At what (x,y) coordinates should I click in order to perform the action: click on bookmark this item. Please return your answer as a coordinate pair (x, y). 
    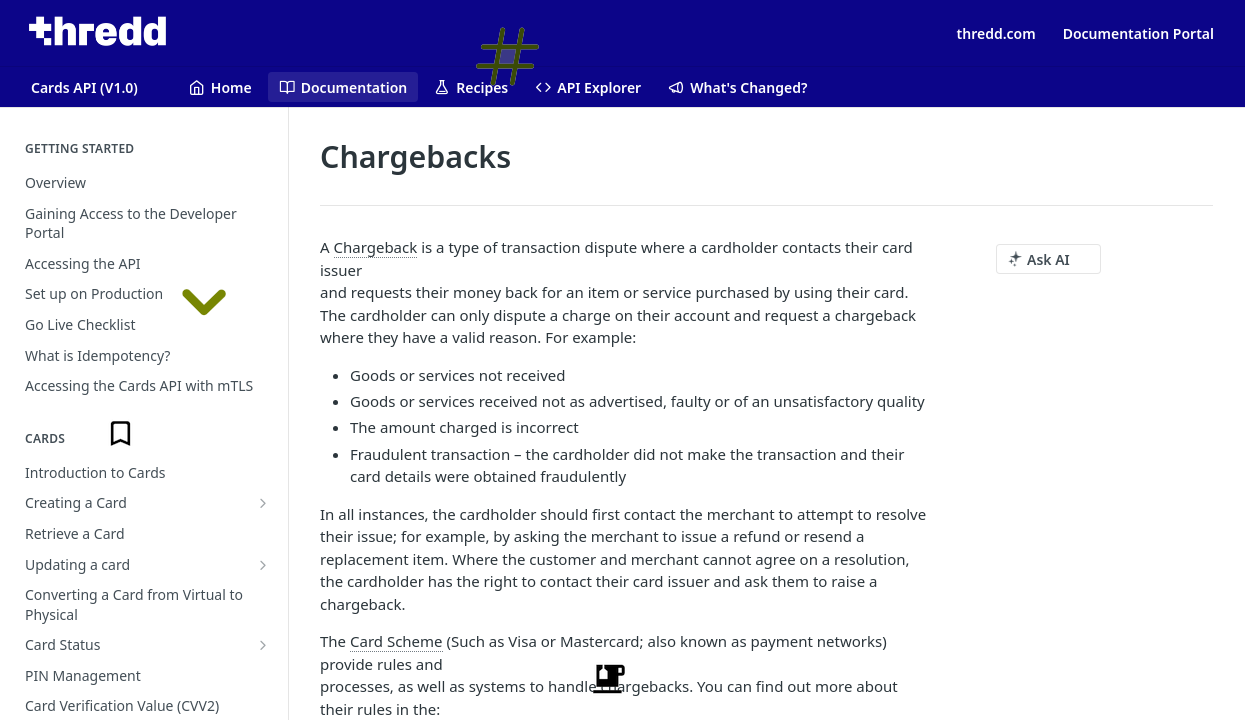
    Looking at the image, I should click on (120, 433).